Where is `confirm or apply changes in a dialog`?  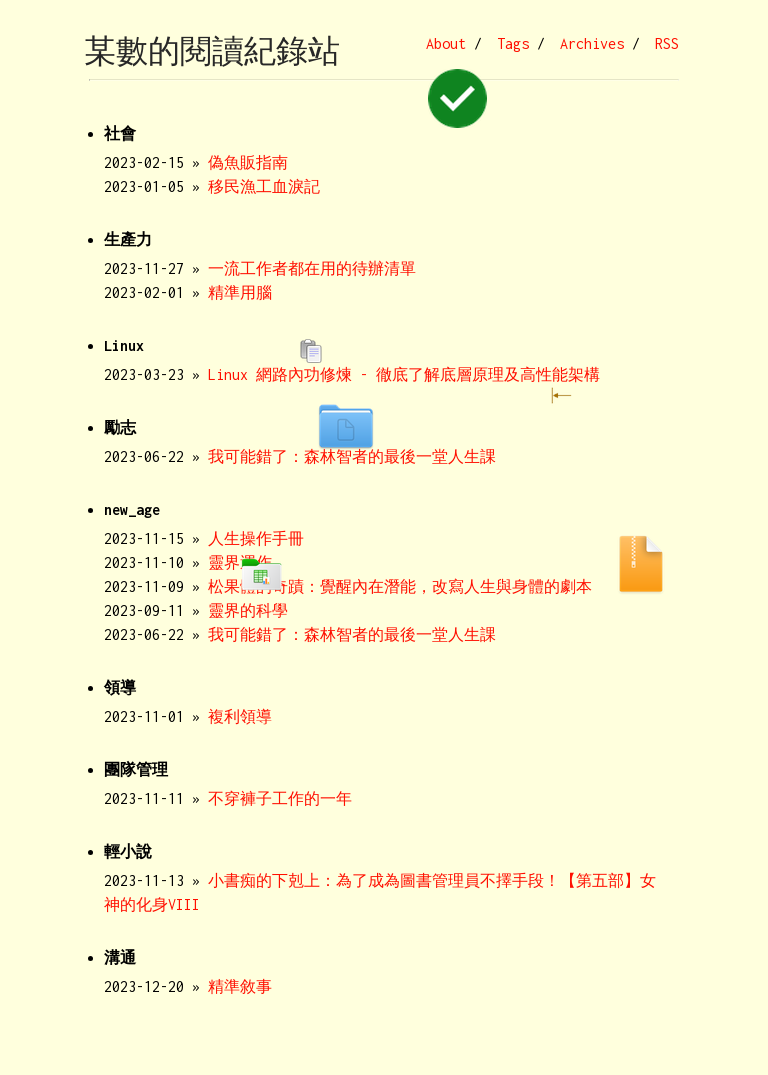
confirm or apply changes in a dialog is located at coordinates (457, 98).